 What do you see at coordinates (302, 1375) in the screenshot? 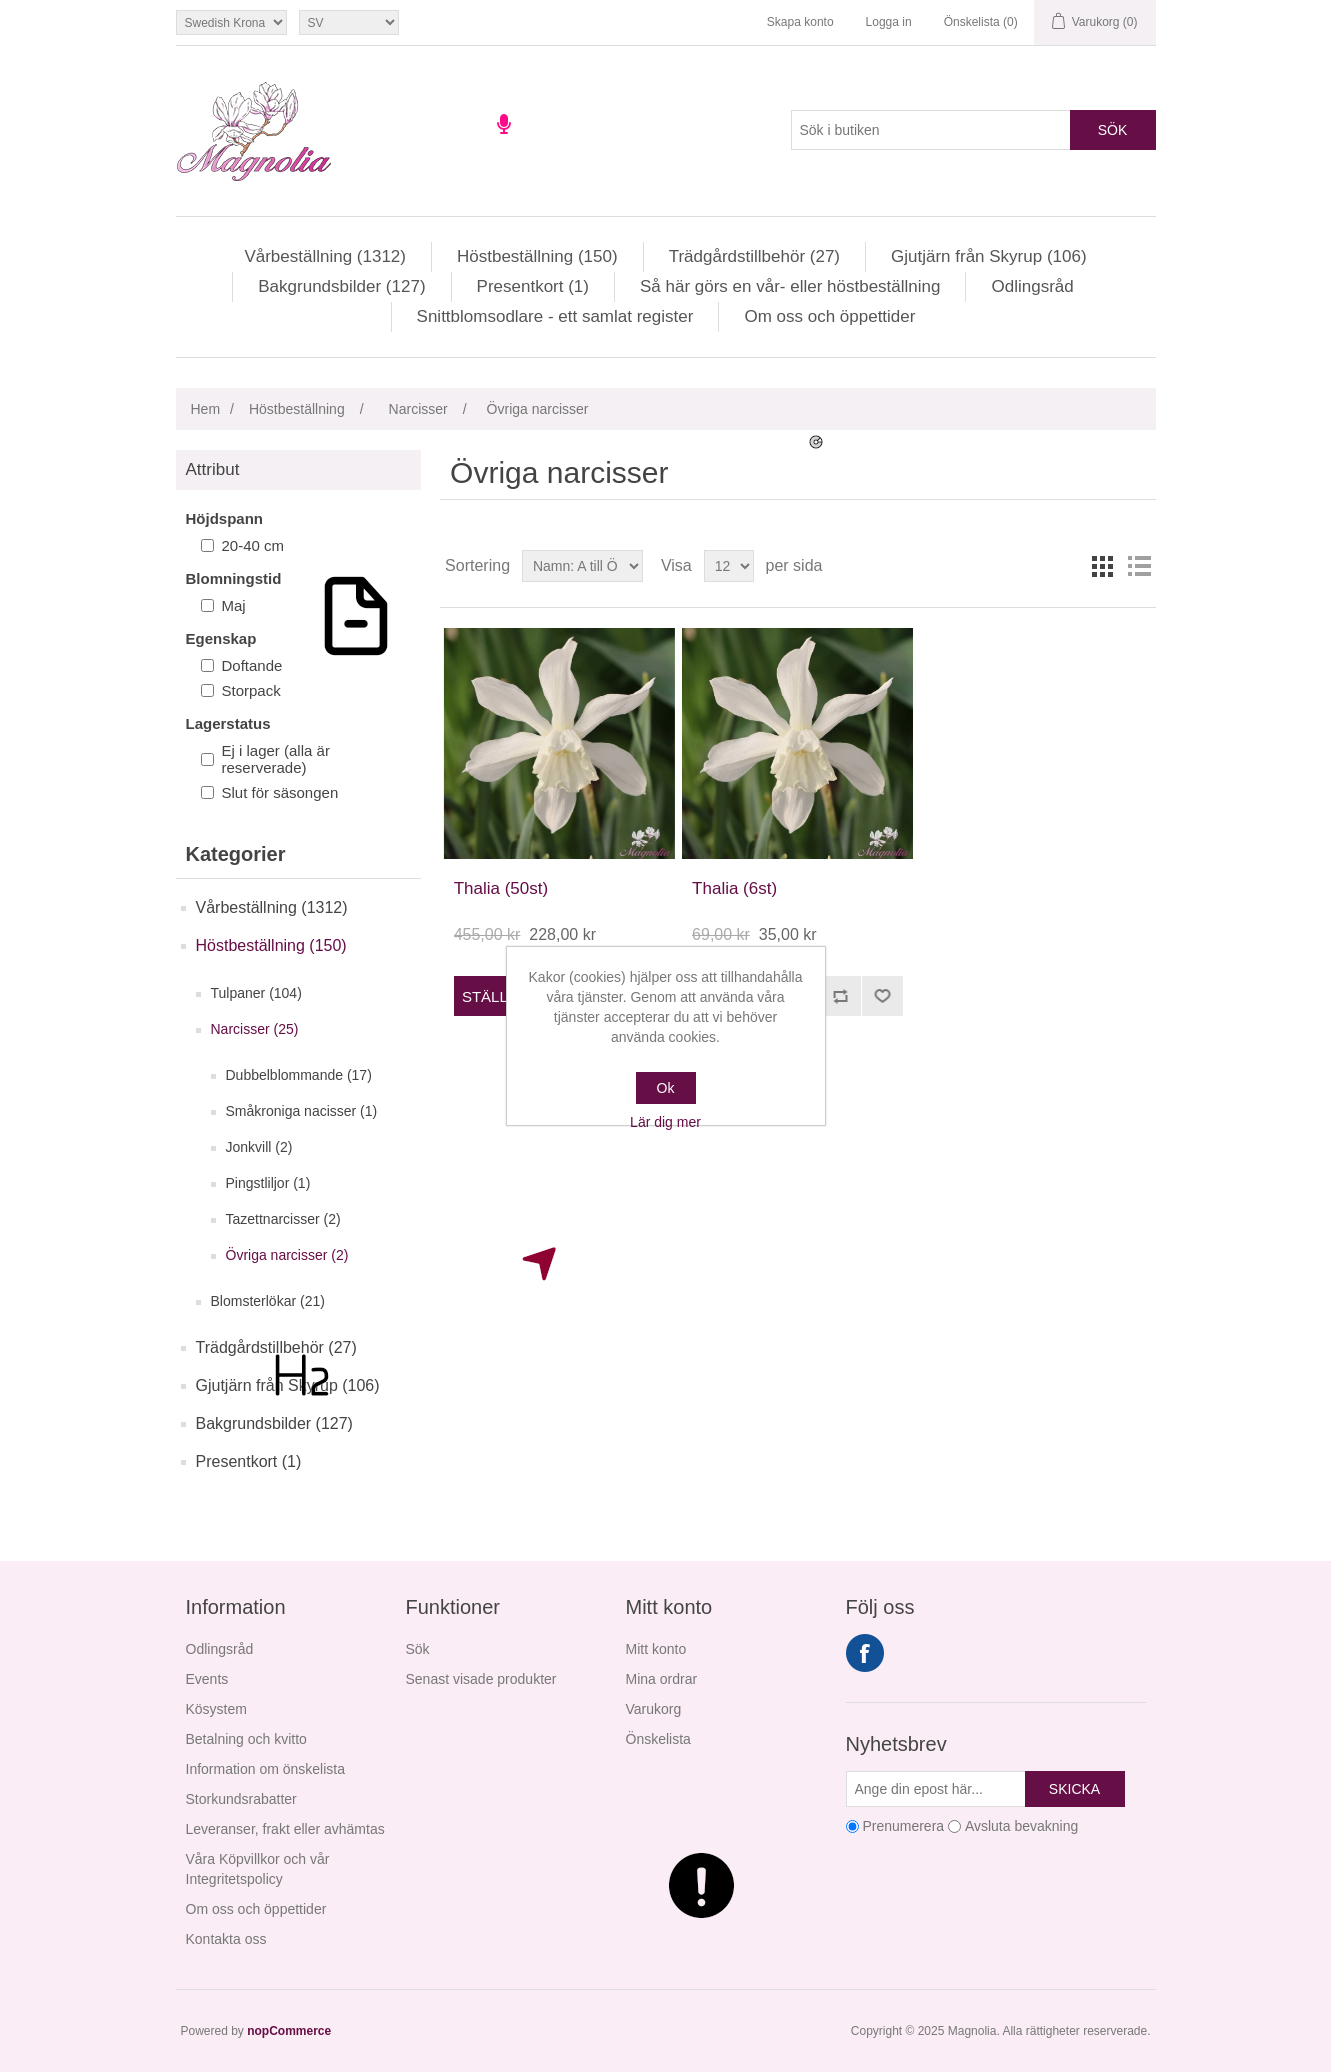
I see `format text as heading level 2` at bounding box center [302, 1375].